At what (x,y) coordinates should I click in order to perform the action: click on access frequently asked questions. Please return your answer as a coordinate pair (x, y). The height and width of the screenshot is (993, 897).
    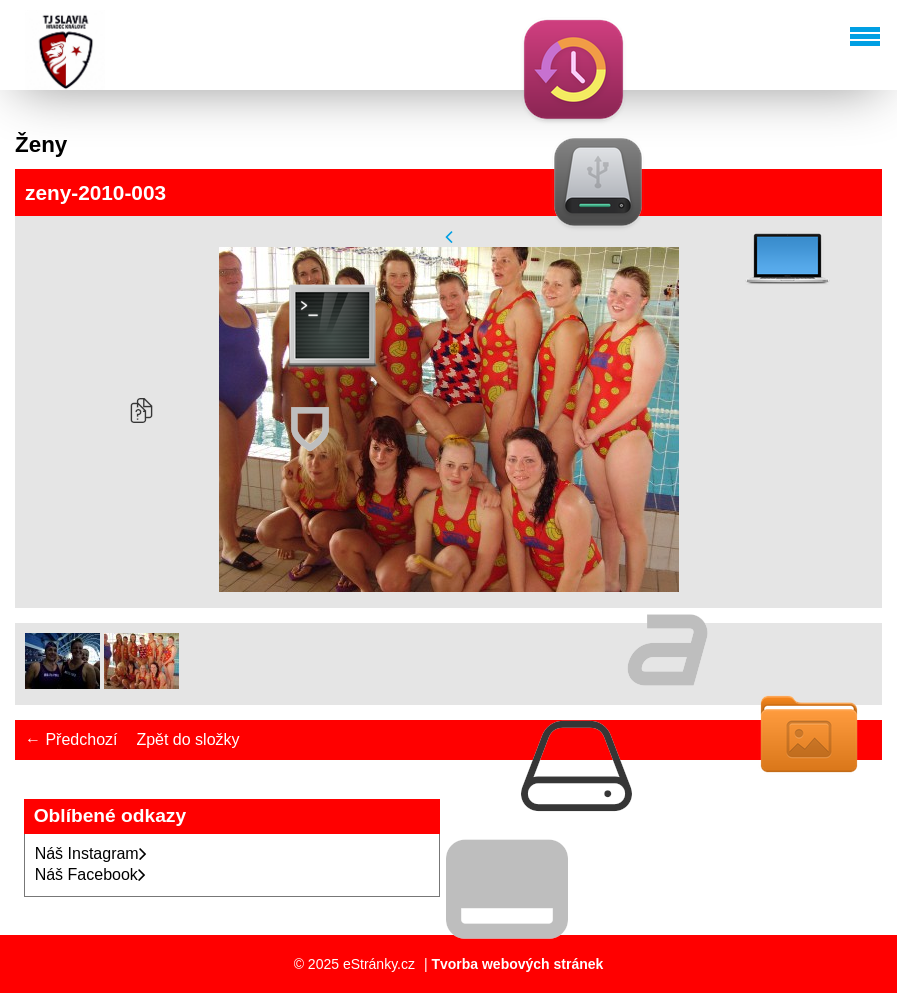
    Looking at the image, I should click on (141, 410).